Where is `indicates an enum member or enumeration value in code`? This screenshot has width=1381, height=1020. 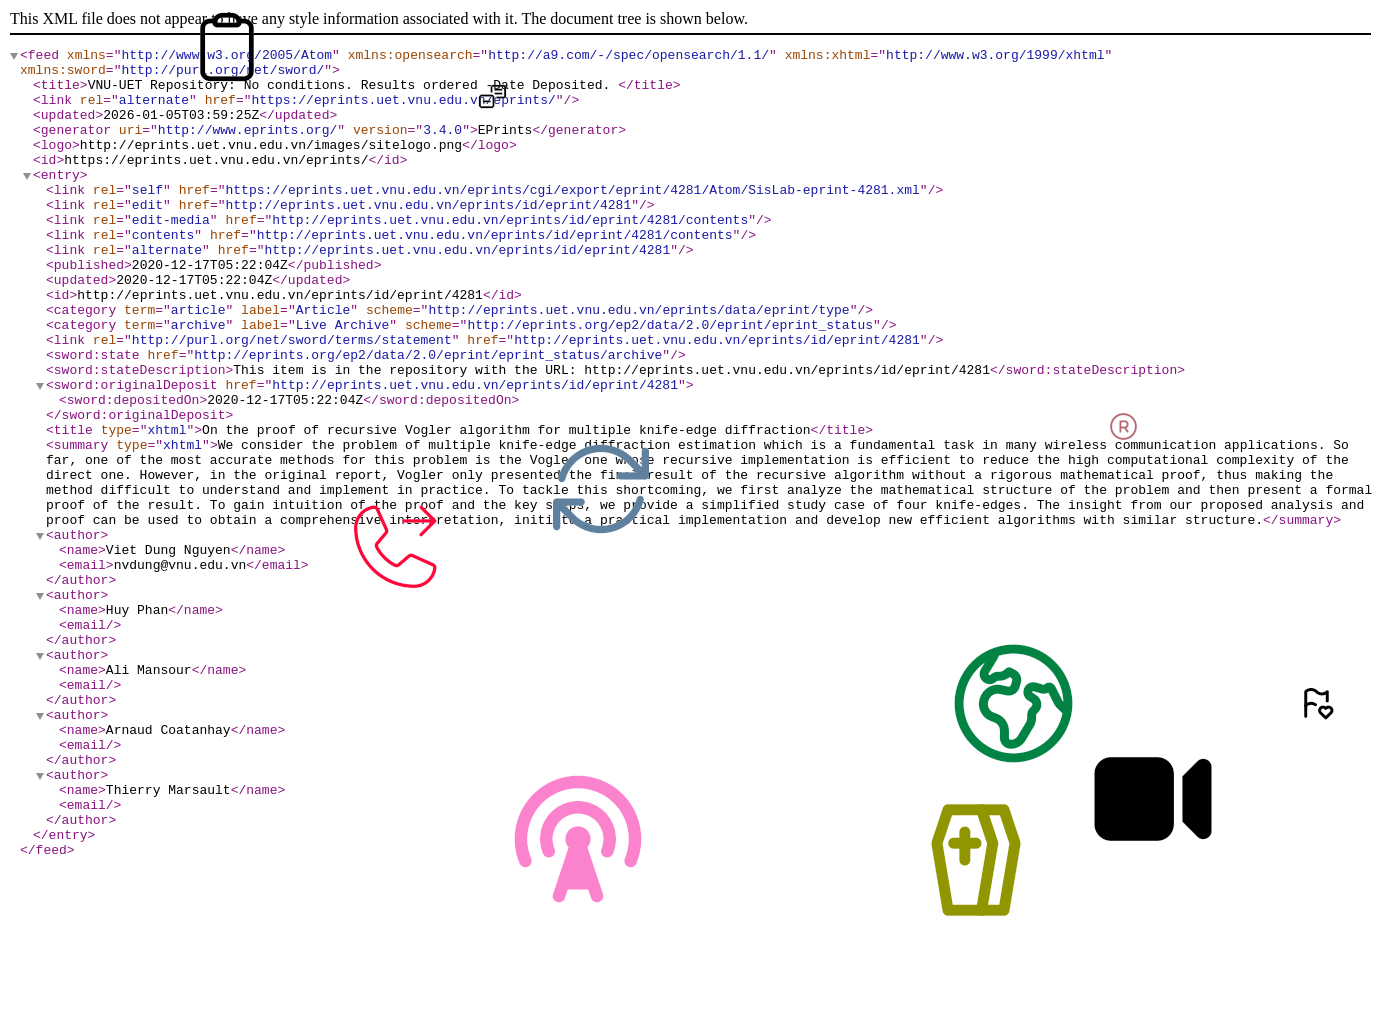
indicates an enum member or enumeration value in code is located at coordinates (492, 96).